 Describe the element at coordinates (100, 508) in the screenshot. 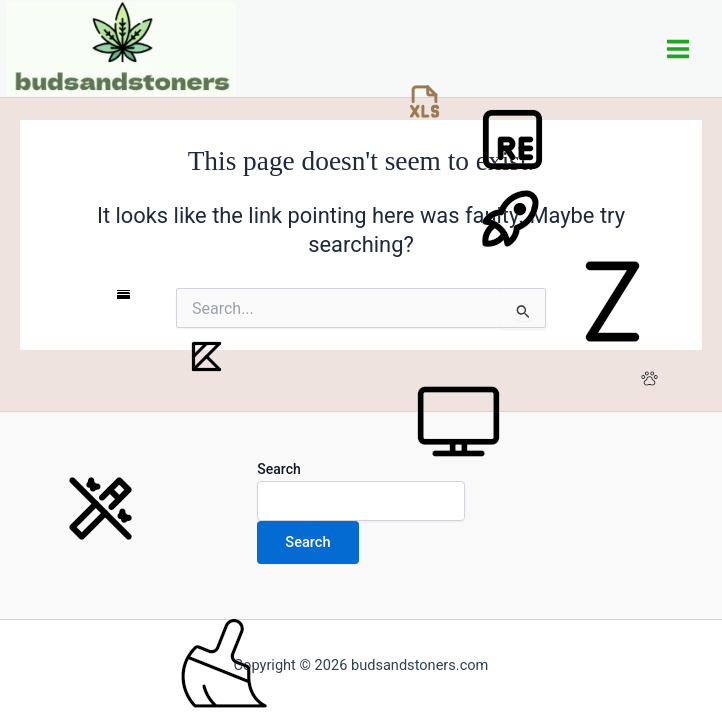

I see `disable magic wand or auto-enhance feature` at that location.